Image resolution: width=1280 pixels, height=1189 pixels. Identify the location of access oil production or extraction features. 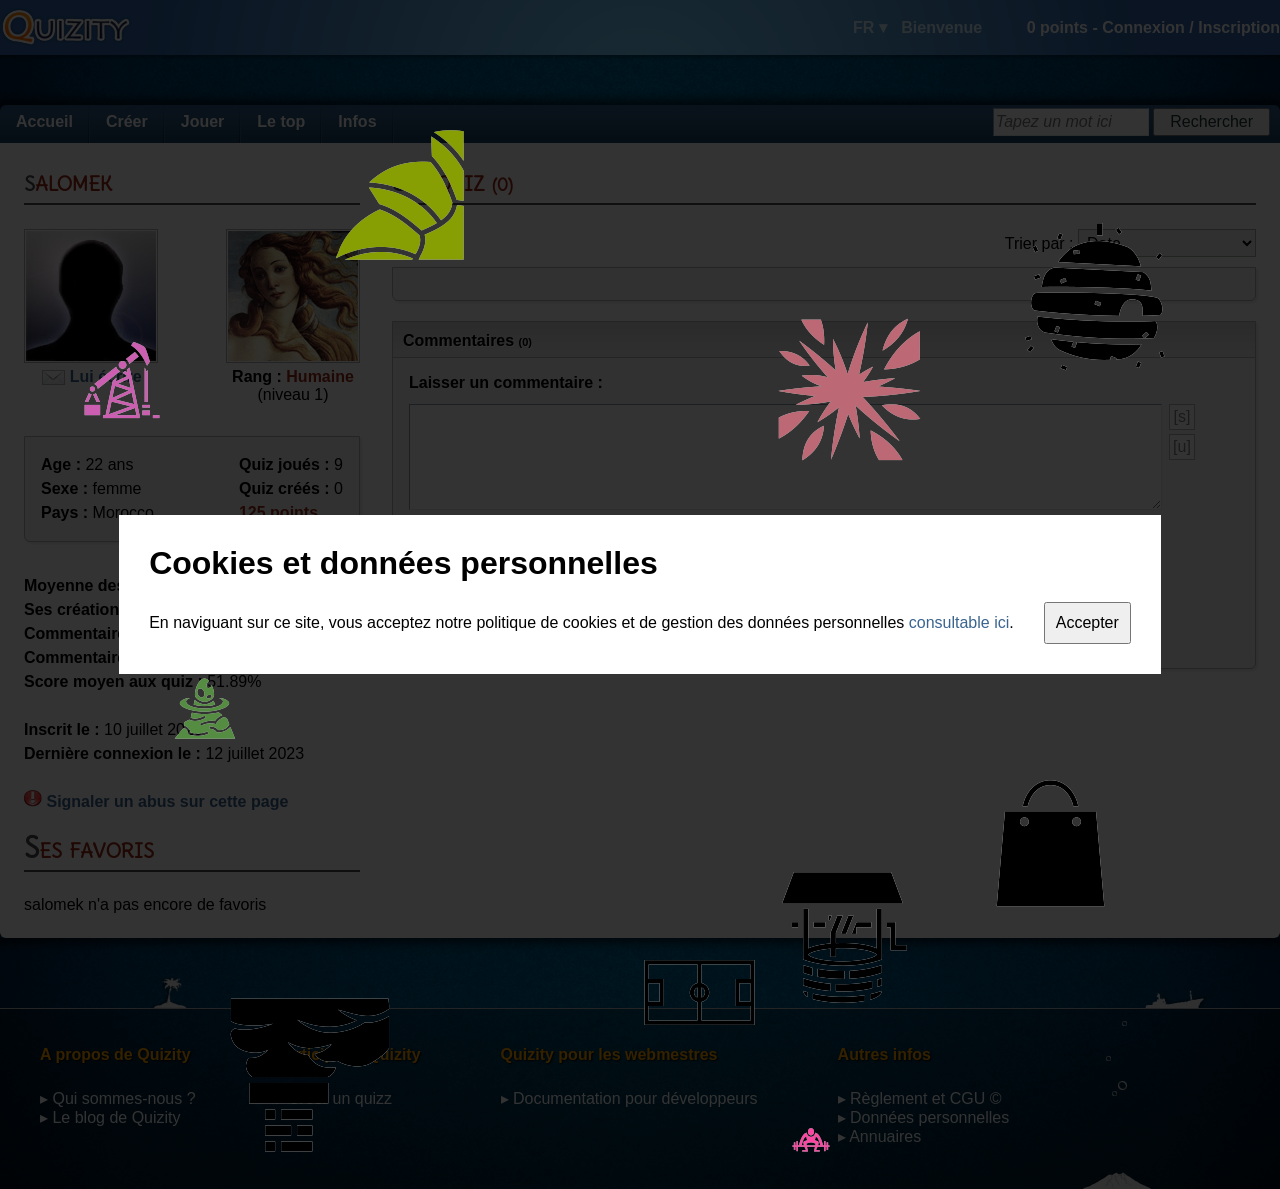
(122, 380).